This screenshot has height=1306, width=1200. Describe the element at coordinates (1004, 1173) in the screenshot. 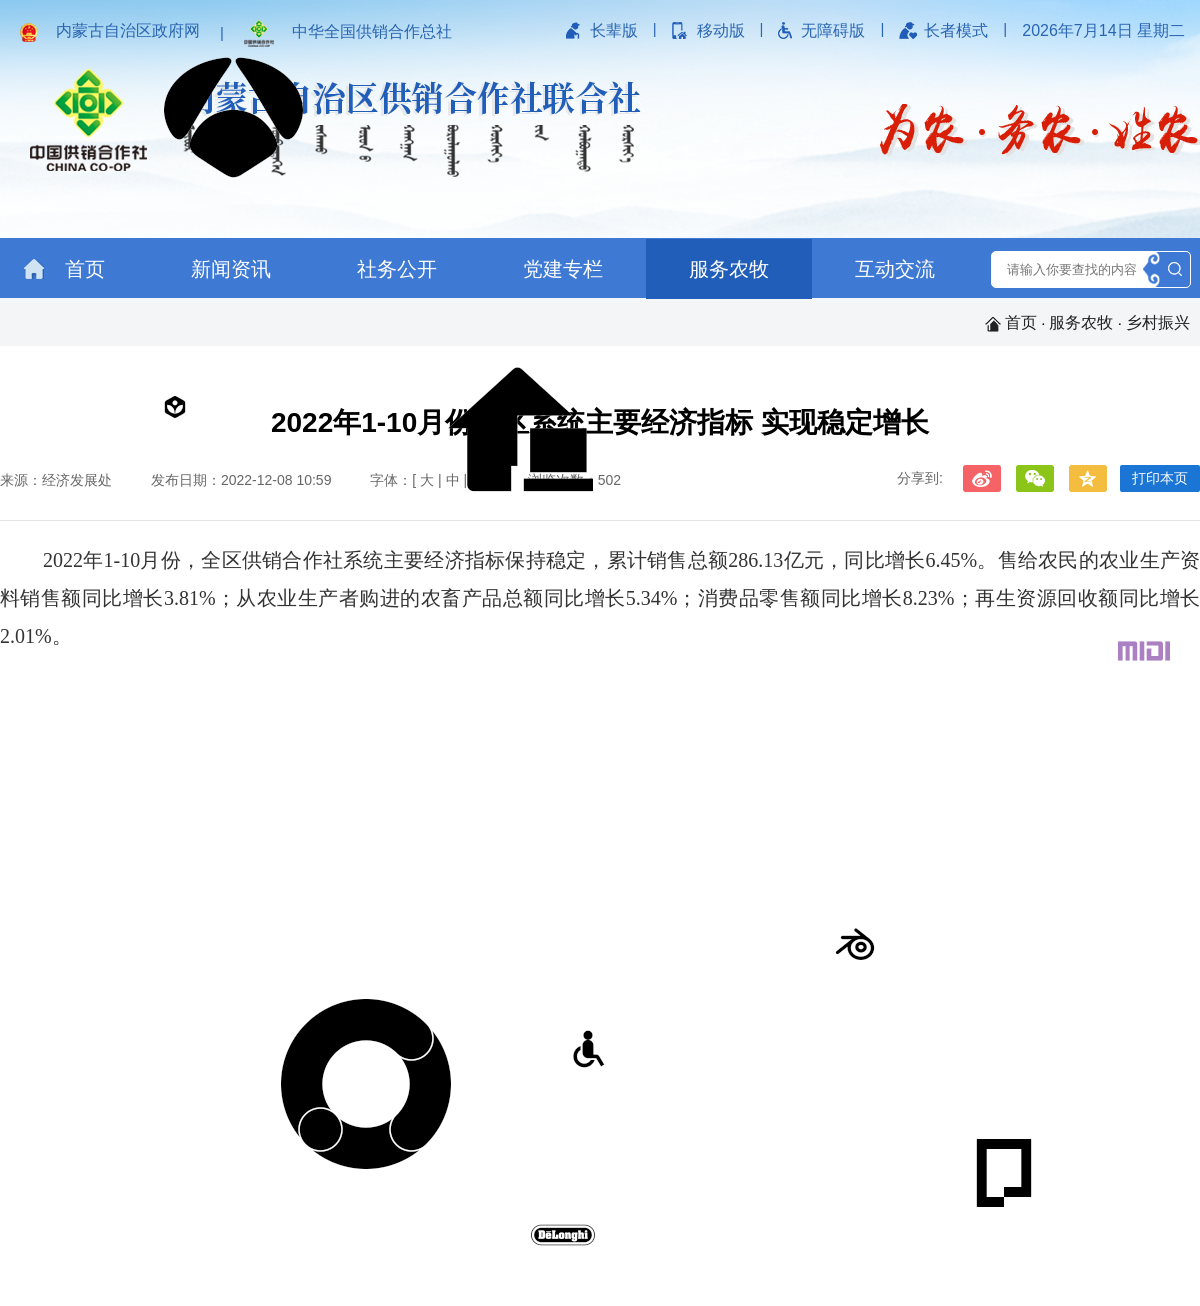

I see `pagekit CMS logo` at that location.